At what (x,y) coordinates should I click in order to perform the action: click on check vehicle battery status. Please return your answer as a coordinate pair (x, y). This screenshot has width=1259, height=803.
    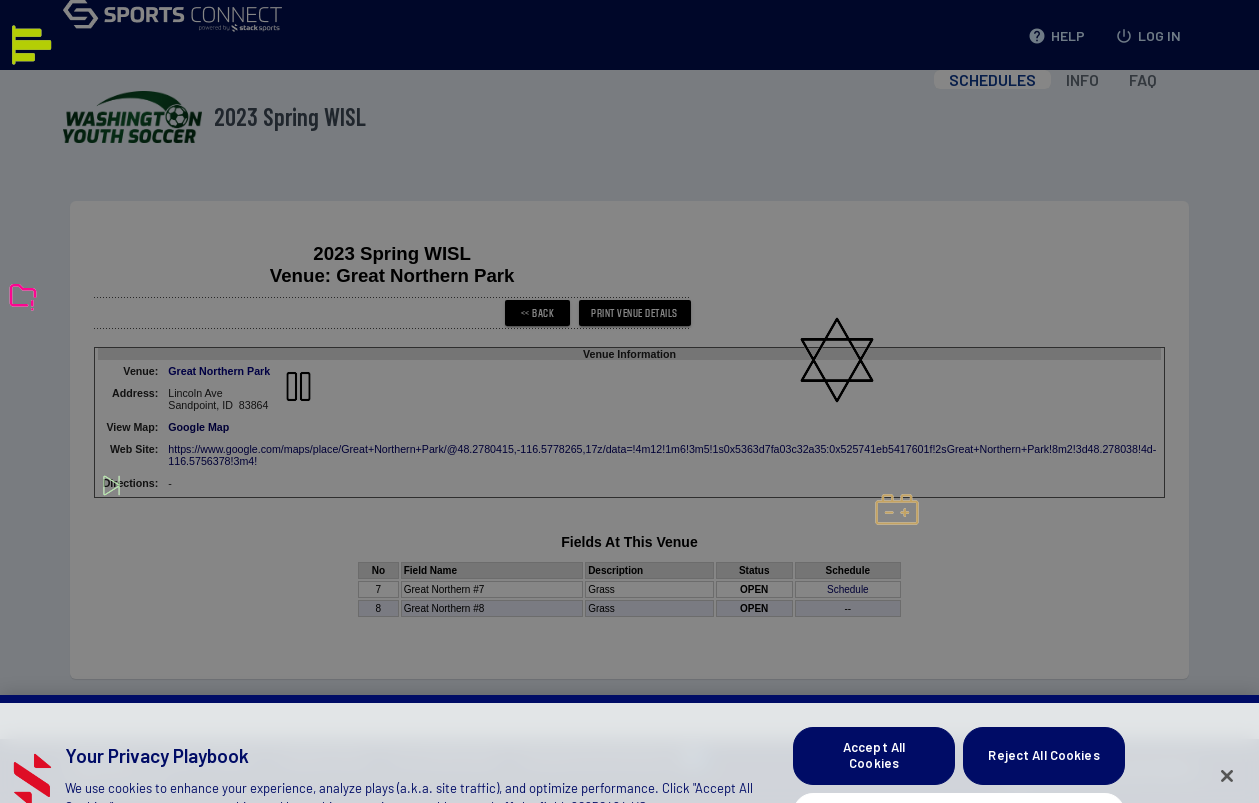
    Looking at the image, I should click on (897, 511).